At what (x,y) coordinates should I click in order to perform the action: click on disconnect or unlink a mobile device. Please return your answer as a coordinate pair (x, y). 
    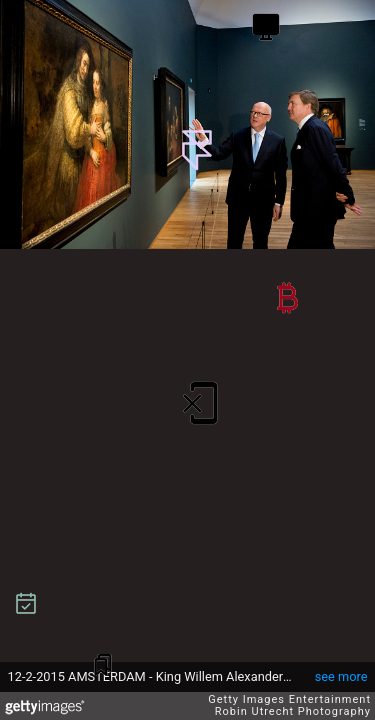
    Looking at the image, I should click on (200, 403).